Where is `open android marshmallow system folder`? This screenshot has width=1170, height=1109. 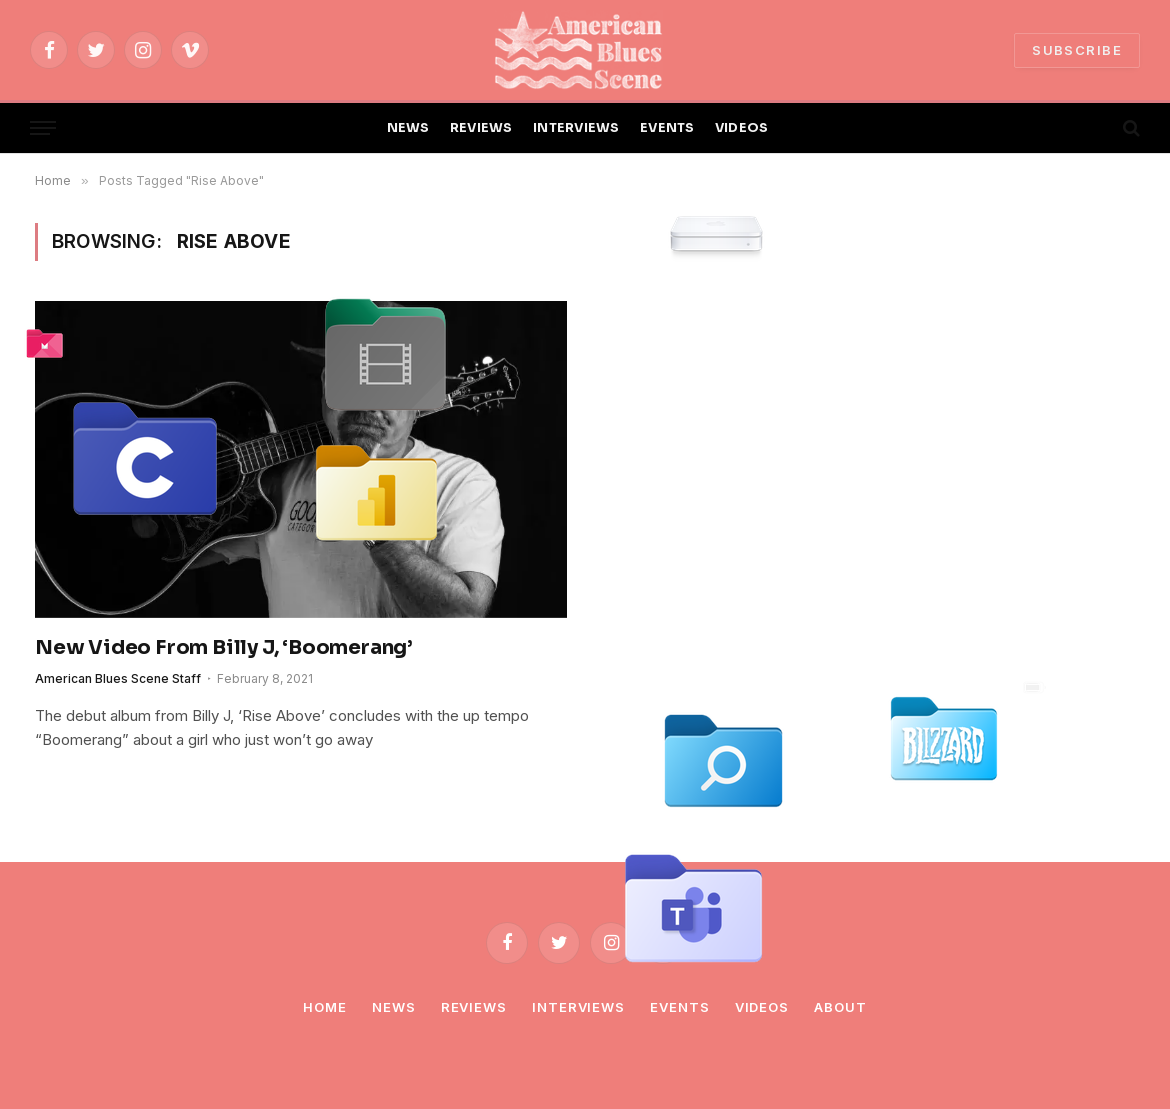
open android marshmallow system folder is located at coordinates (44, 344).